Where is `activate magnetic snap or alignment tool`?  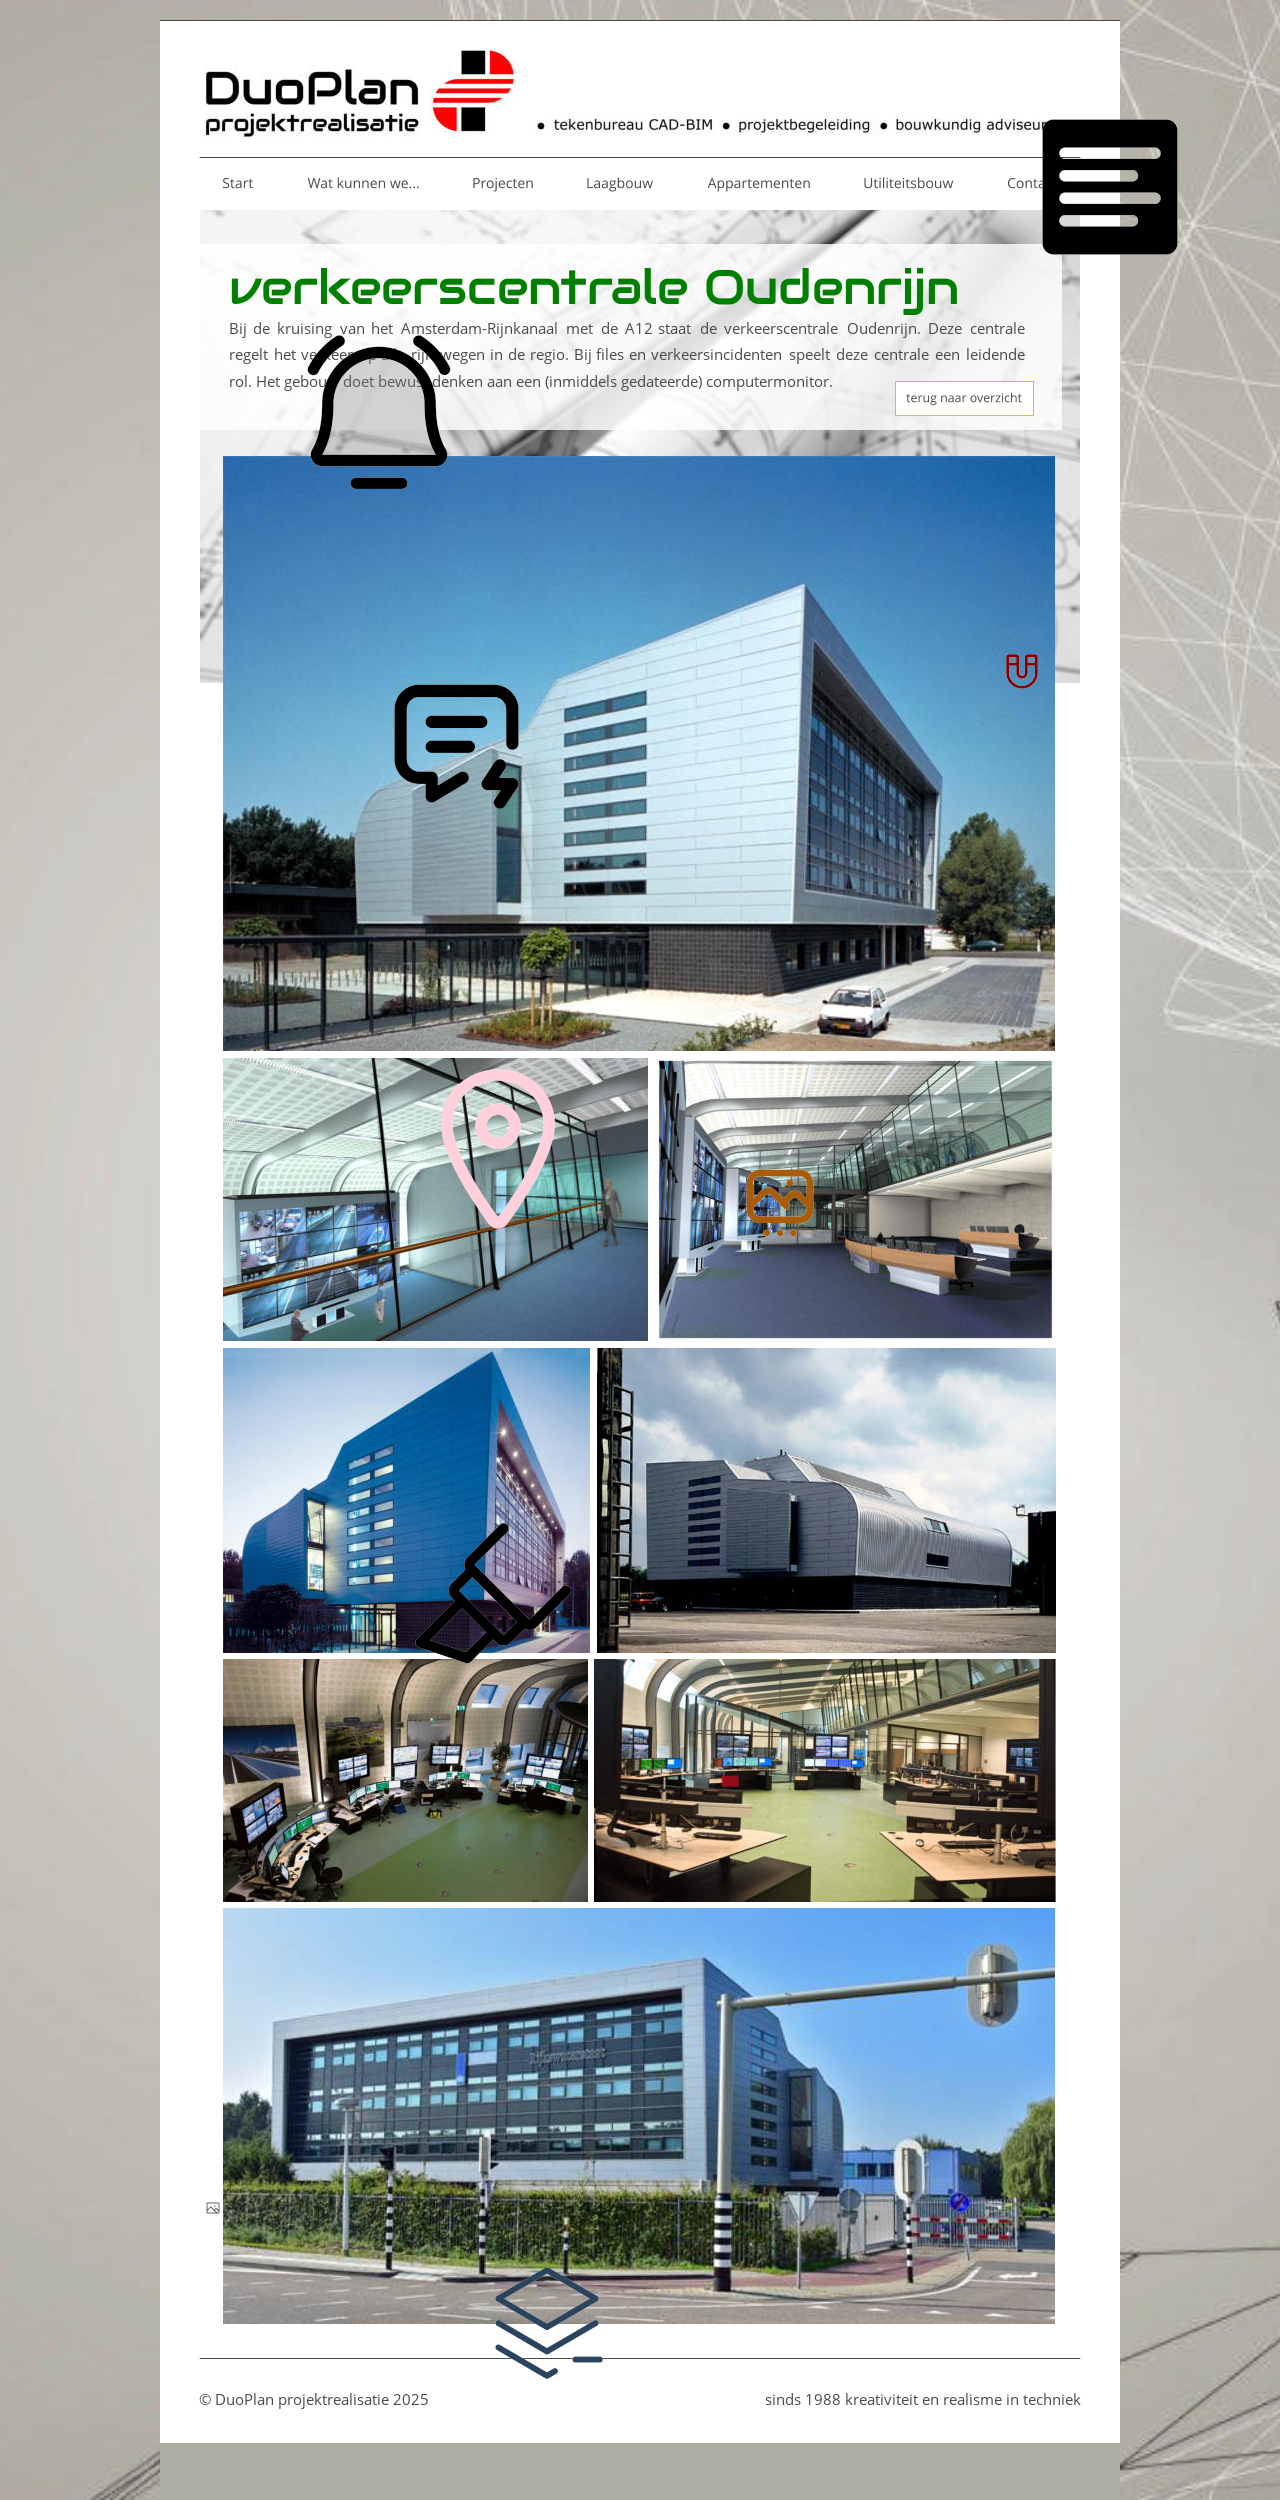
activate magnetic snap or alignment tool is located at coordinates (1022, 670).